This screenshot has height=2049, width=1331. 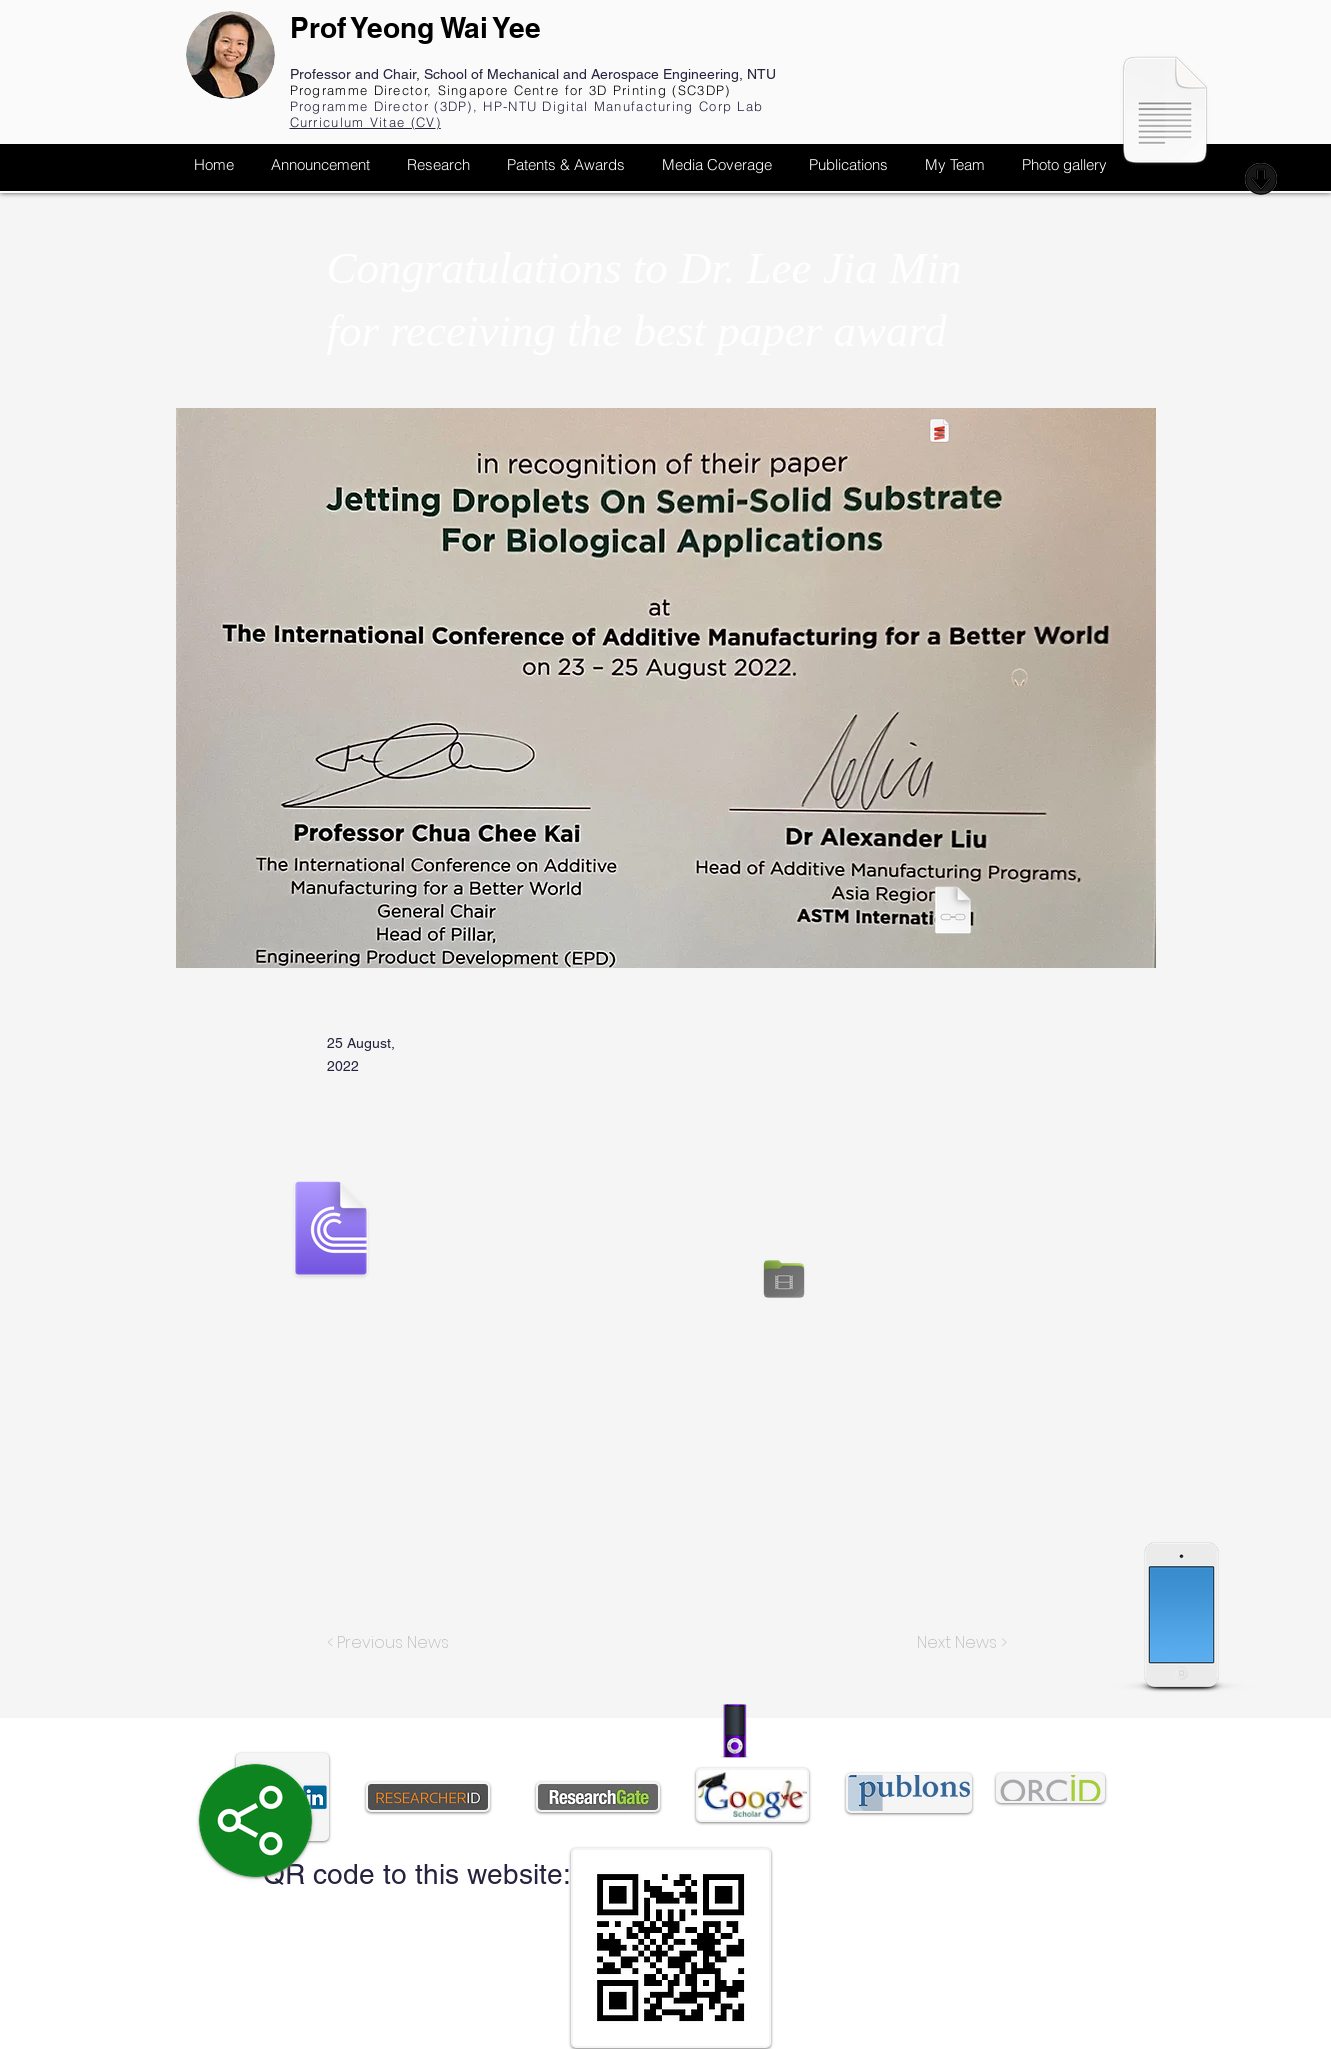 I want to click on a scala programming language source file, so click(x=939, y=430).